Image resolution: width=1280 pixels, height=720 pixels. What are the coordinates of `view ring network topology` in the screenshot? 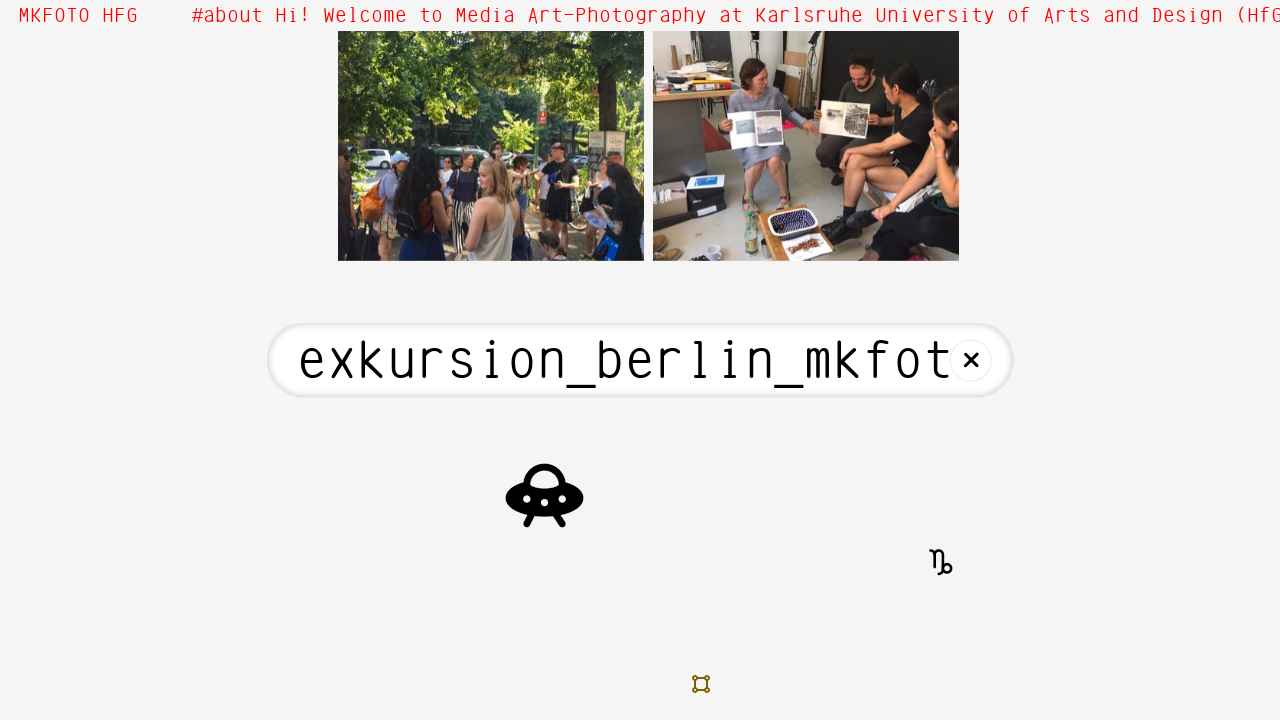 It's located at (701, 684).